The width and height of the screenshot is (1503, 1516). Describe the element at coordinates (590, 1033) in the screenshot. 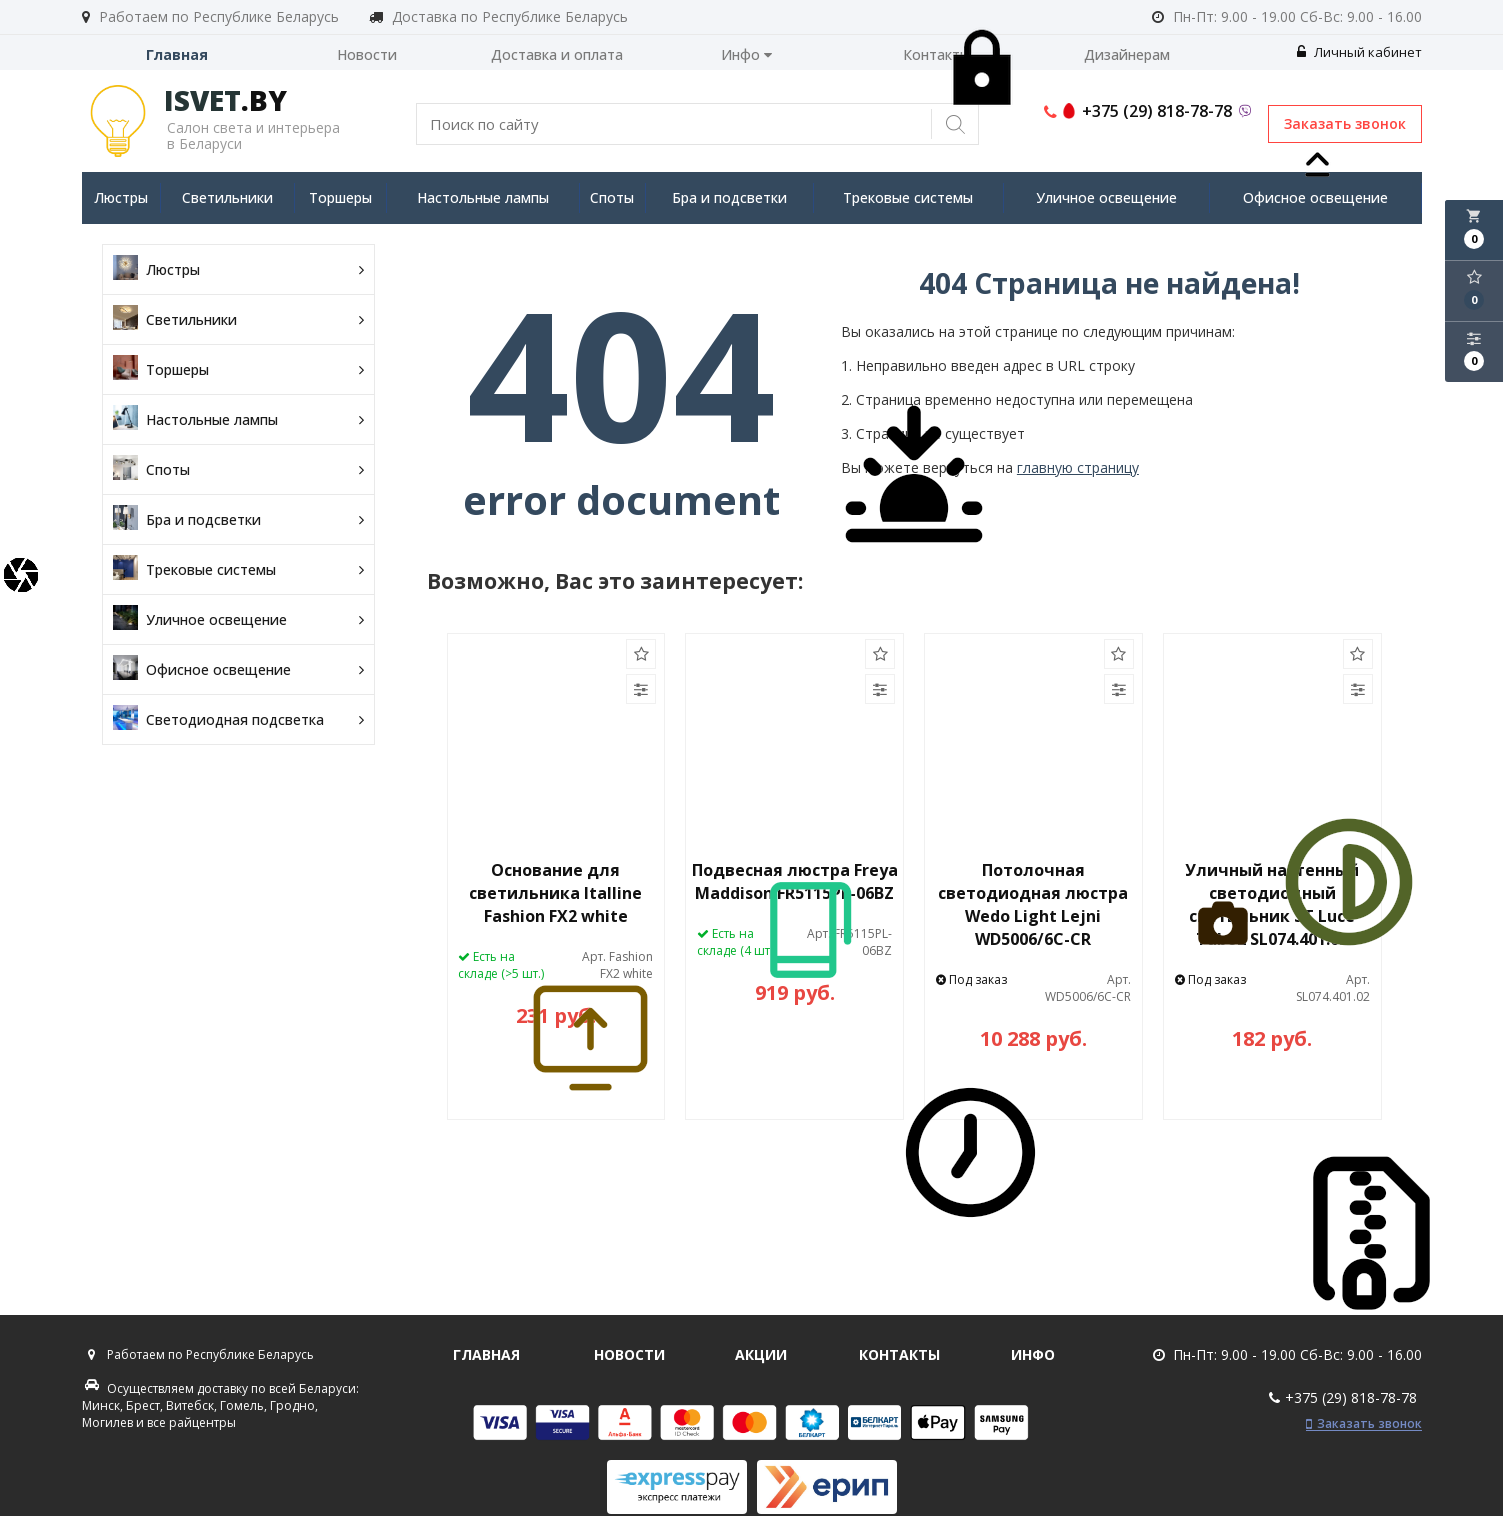

I see `upload file to display or screen` at that location.